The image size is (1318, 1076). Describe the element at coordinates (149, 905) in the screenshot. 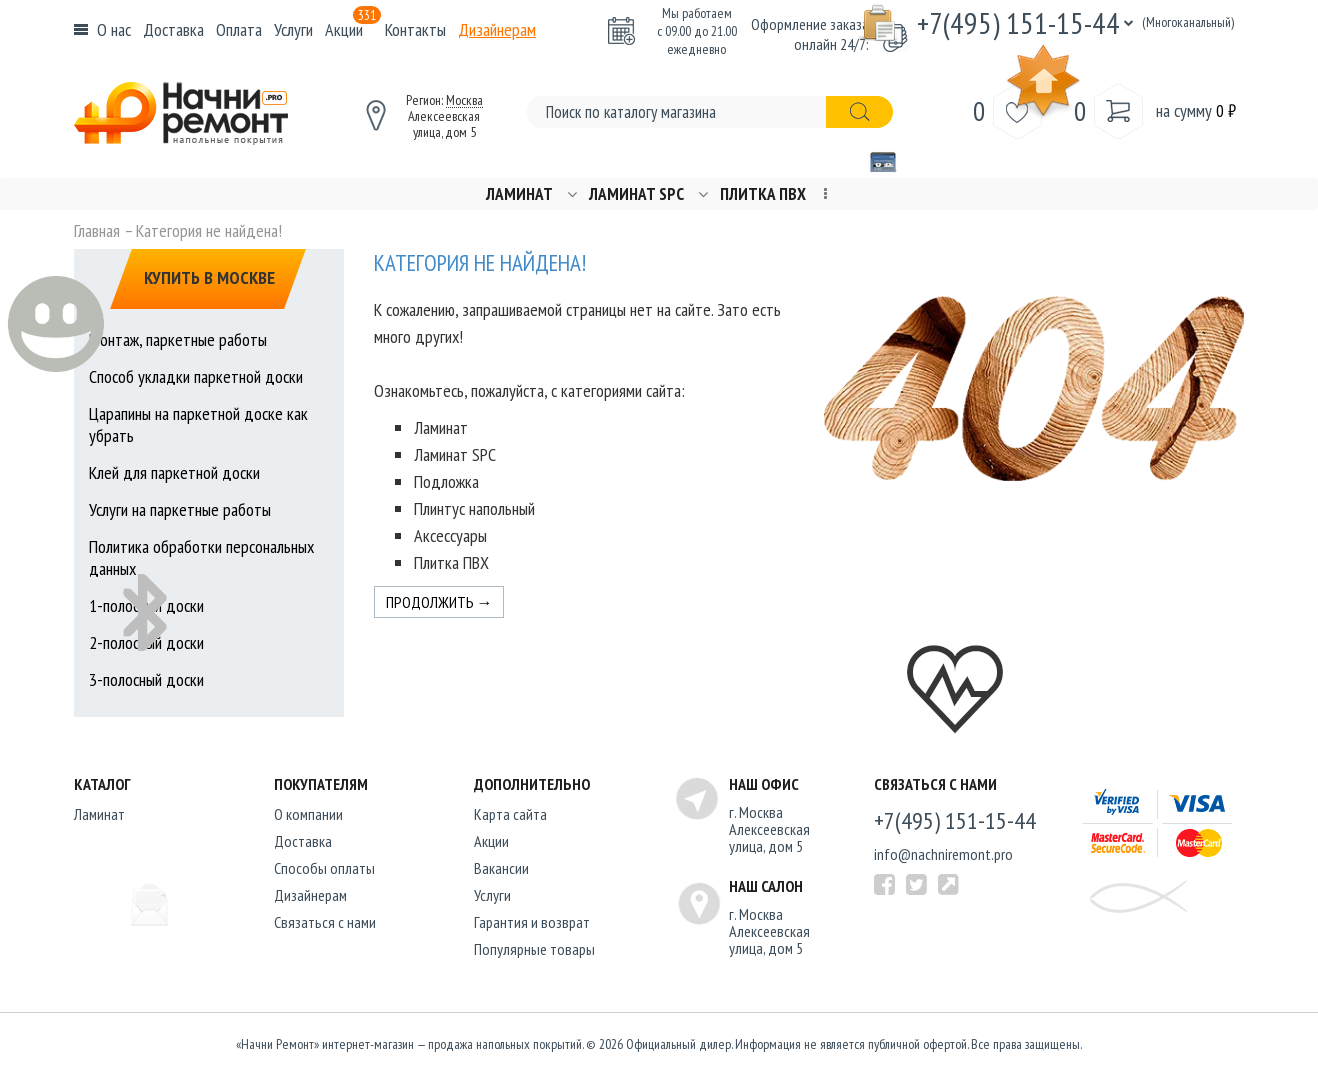

I see `indicates an email has been read` at that location.